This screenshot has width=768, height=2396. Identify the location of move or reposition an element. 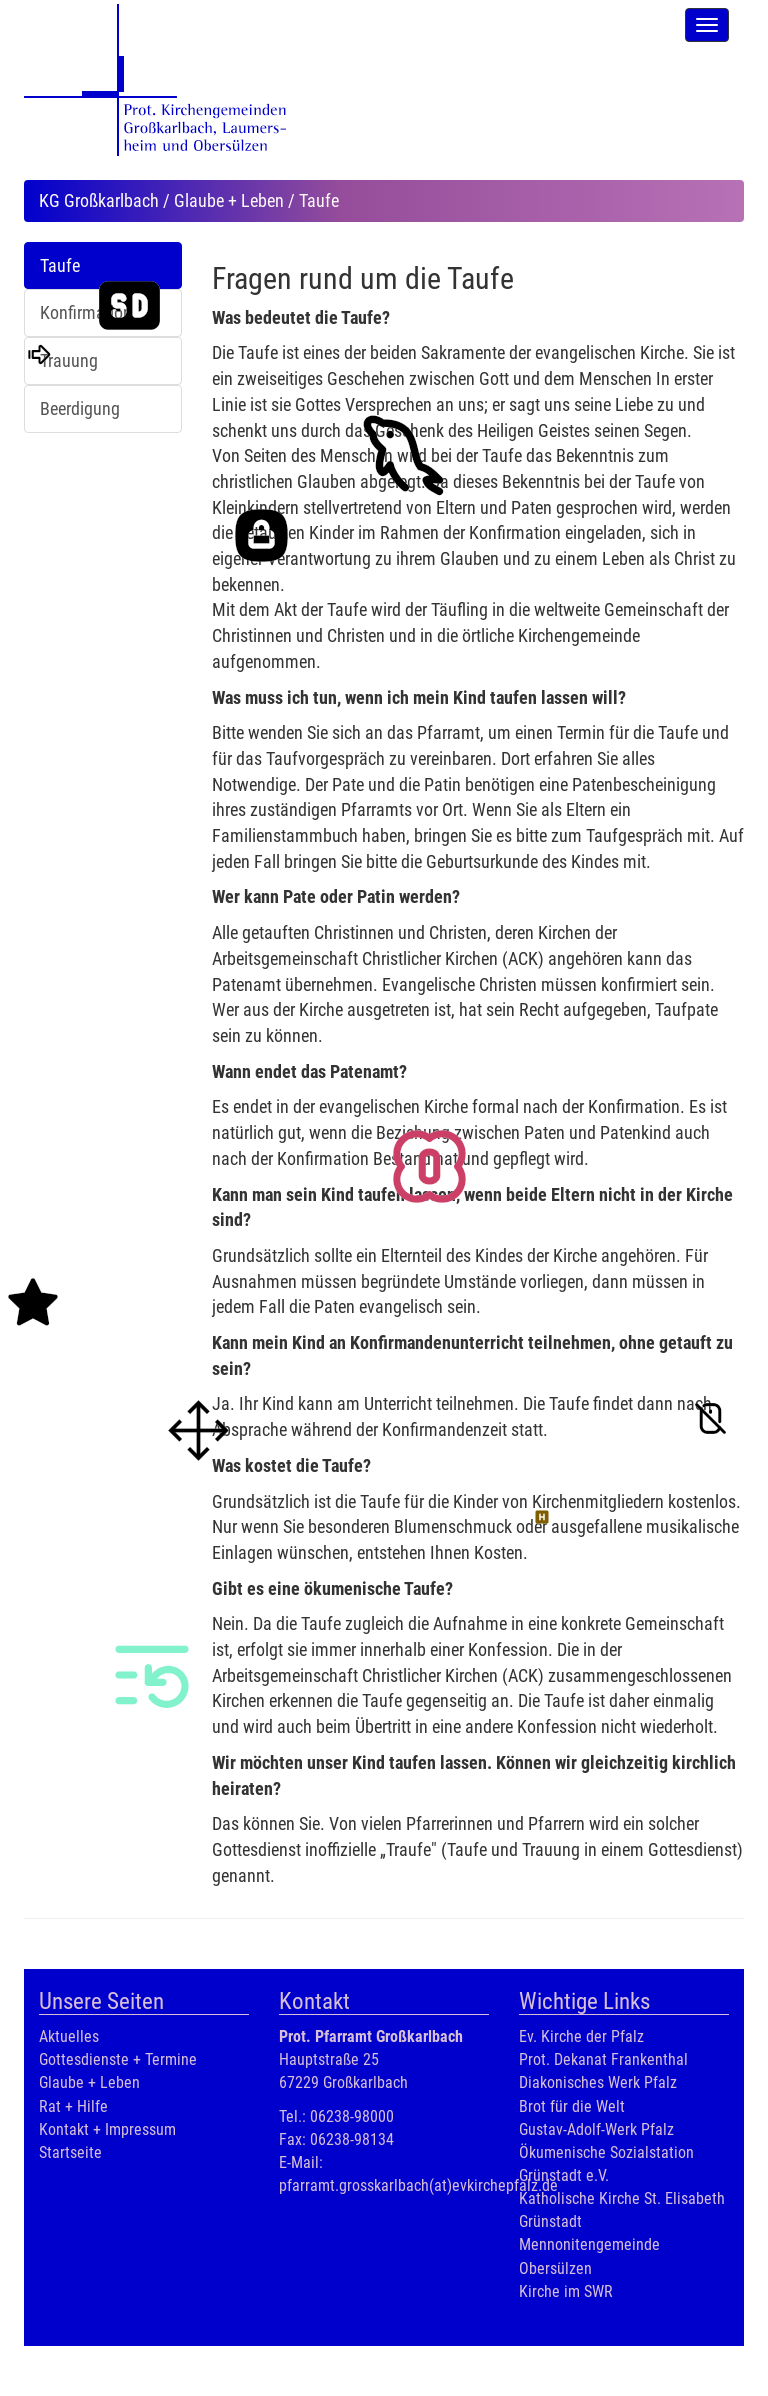
(198, 1430).